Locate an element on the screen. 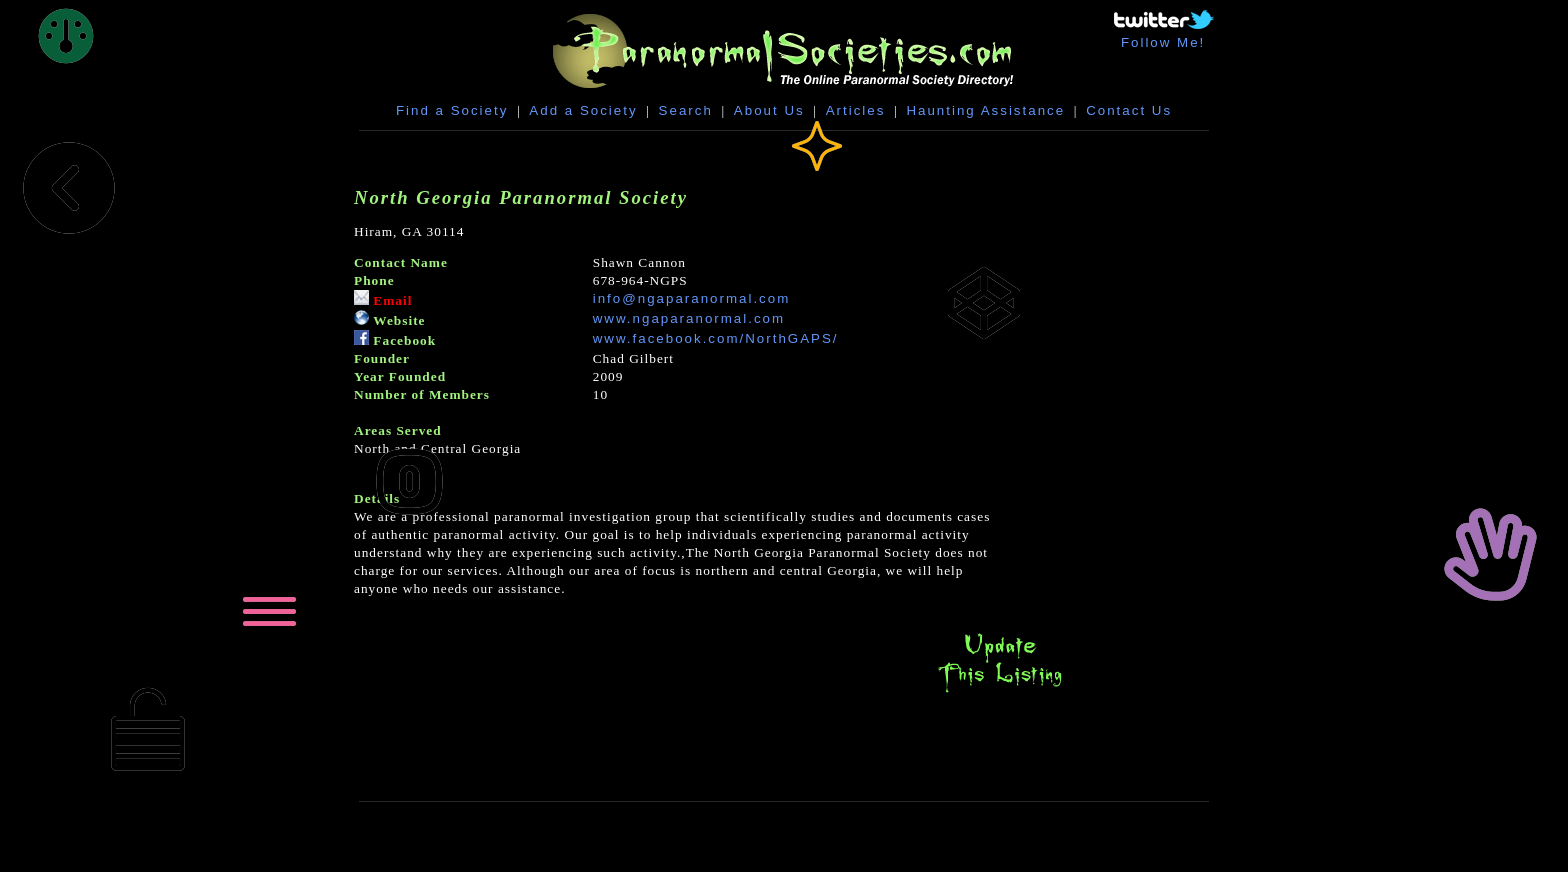  indicates zero items or empty count is located at coordinates (409, 481).